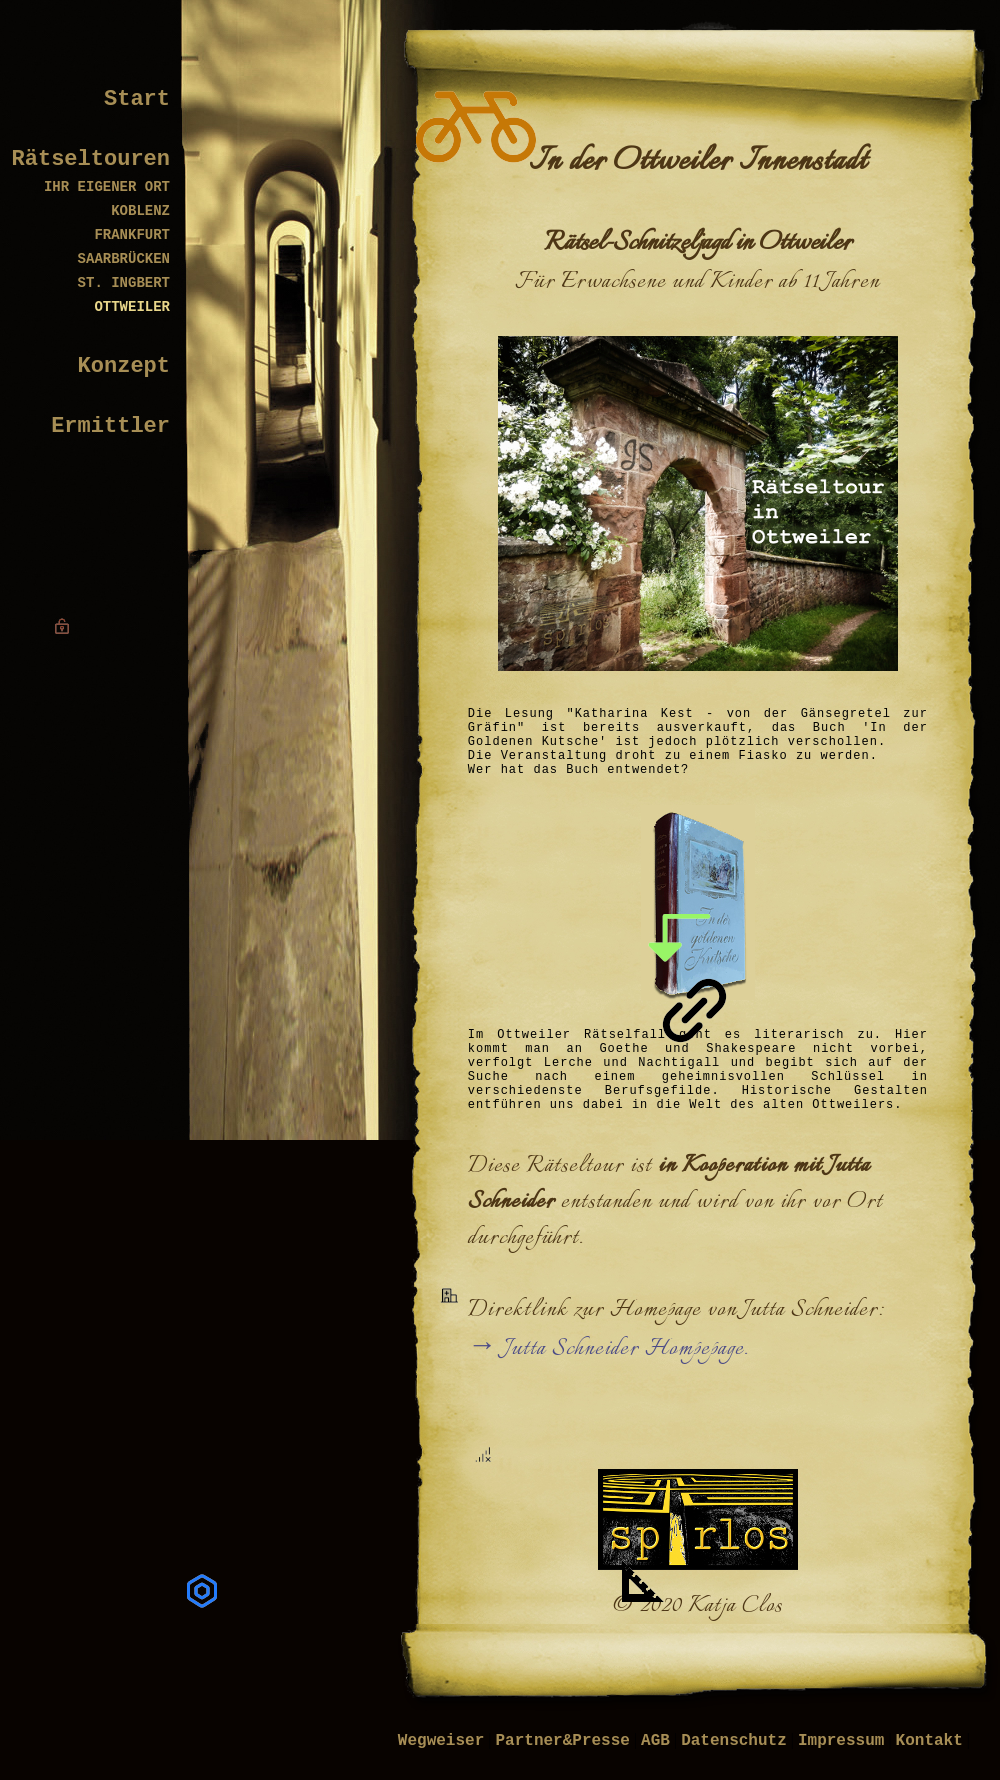 The height and width of the screenshot is (1780, 1000). Describe the element at coordinates (62, 627) in the screenshot. I see `unlocked or unsecured state` at that location.